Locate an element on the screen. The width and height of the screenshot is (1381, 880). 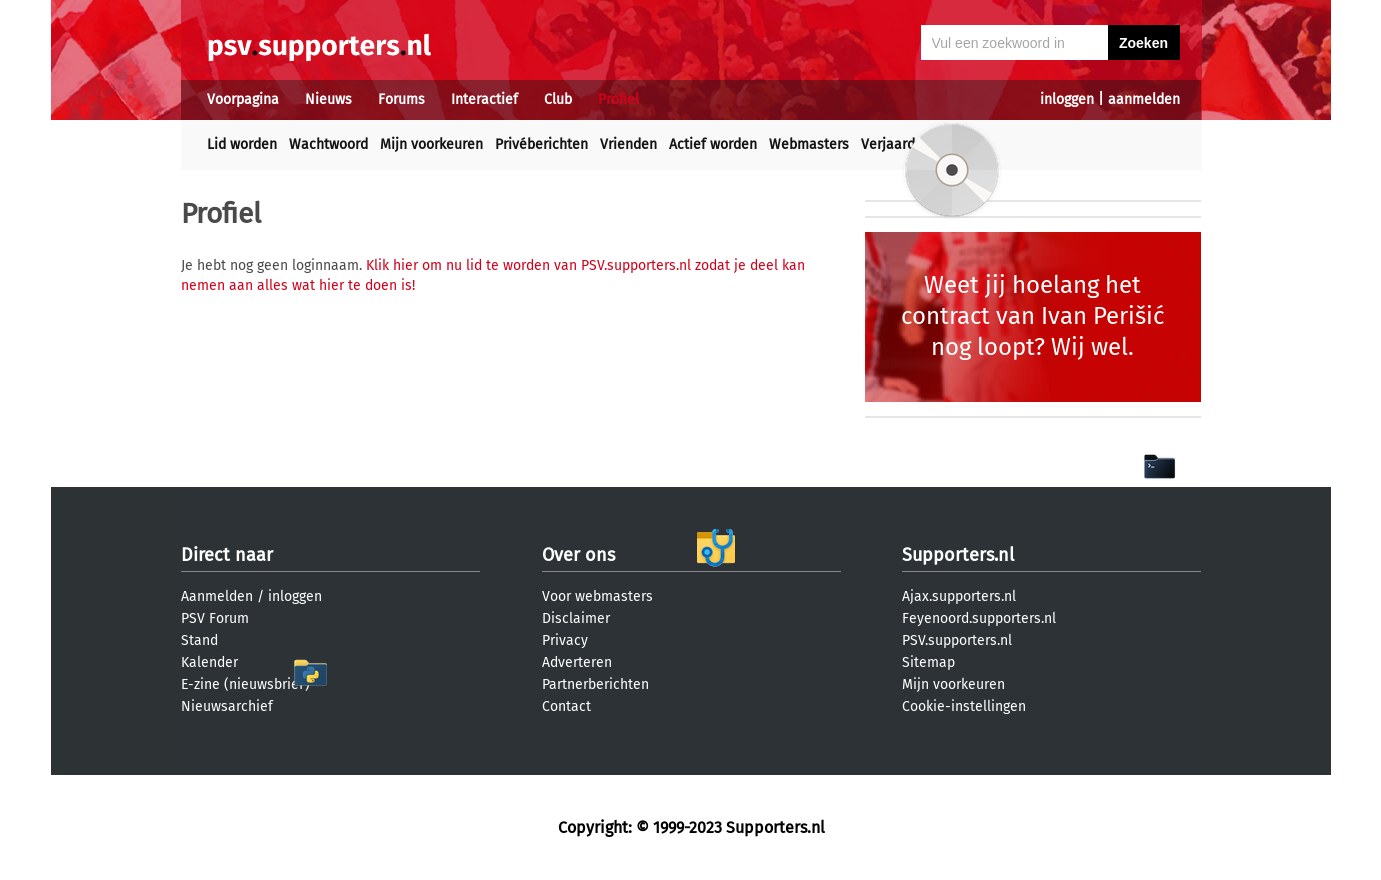
represents a DVD+R writable disc is located at coordinates (952, 170).